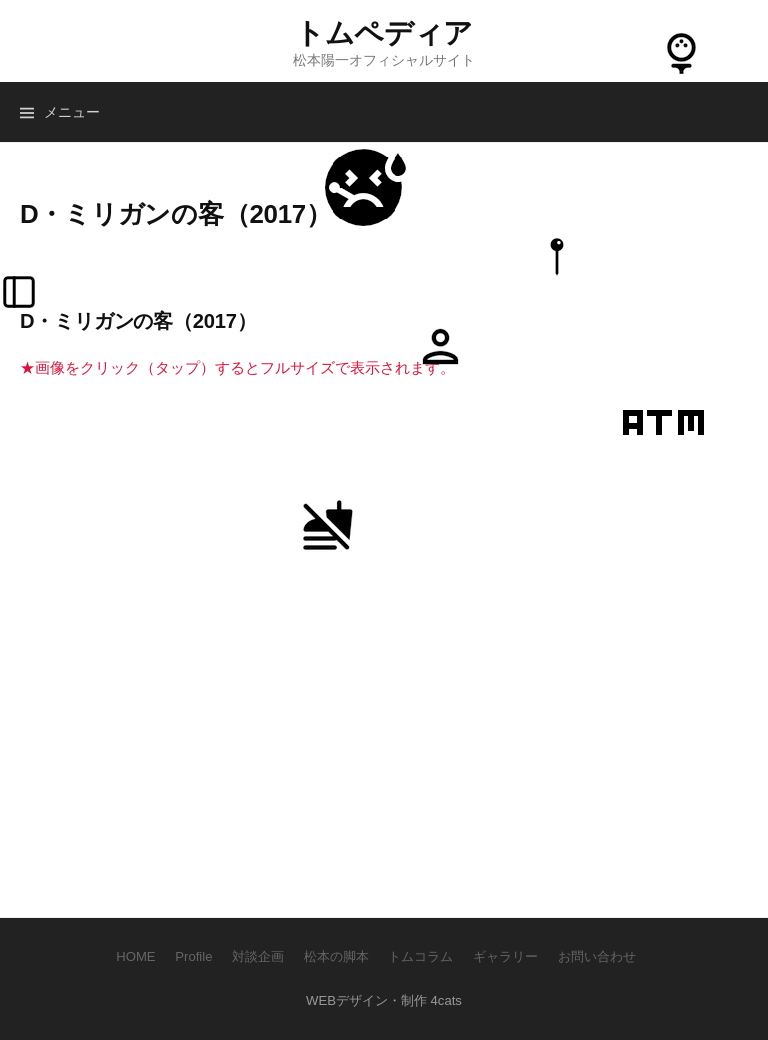  Describe the element at coordinates (440, 346) in the screenshot. I see `view your profile` at that location.